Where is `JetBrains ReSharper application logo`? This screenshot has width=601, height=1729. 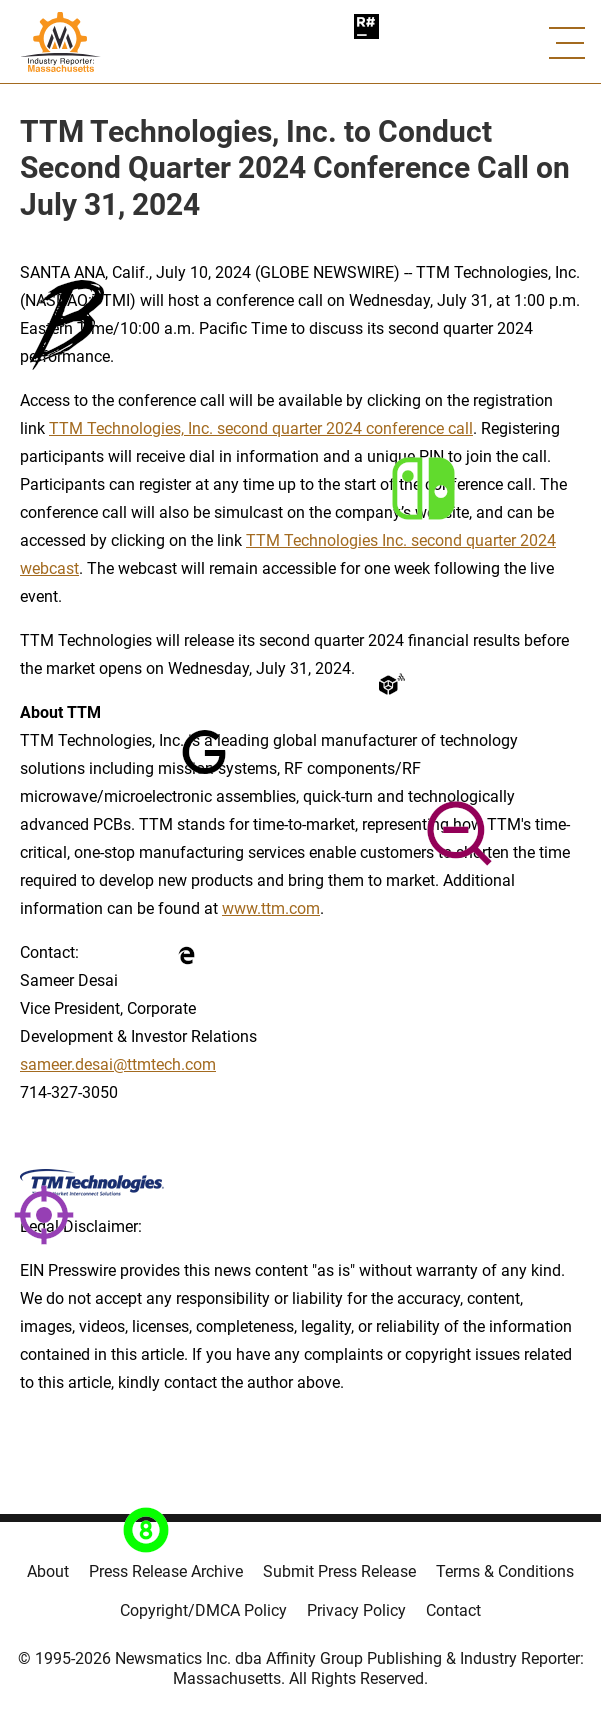
JetBrains ReSharper application logo is located at coordinates (366, 26).